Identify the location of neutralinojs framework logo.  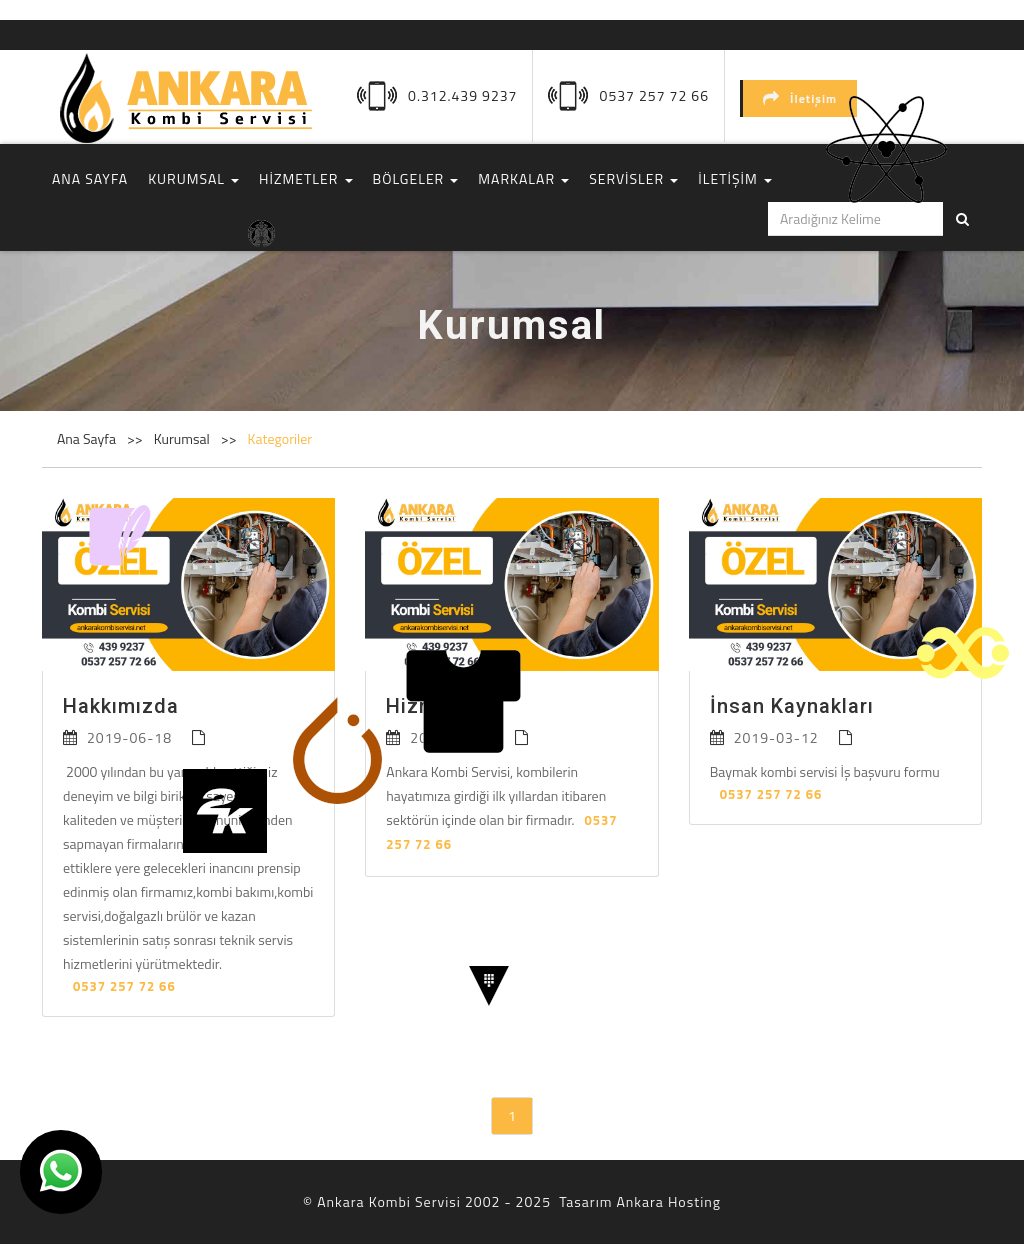
(886, 149).